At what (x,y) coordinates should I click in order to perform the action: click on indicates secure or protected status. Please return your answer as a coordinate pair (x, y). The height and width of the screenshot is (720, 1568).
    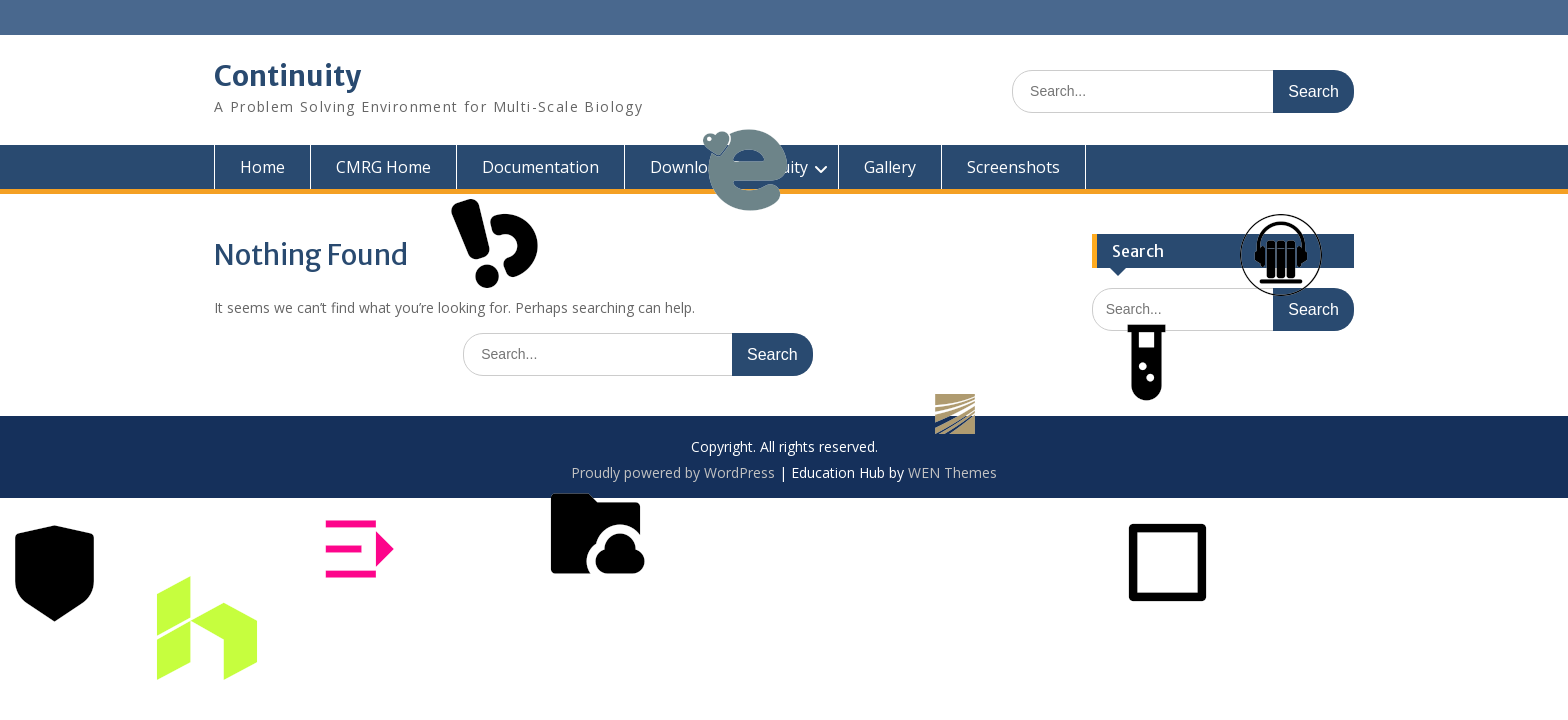
    Looking at the image, I should click on (54, 573).